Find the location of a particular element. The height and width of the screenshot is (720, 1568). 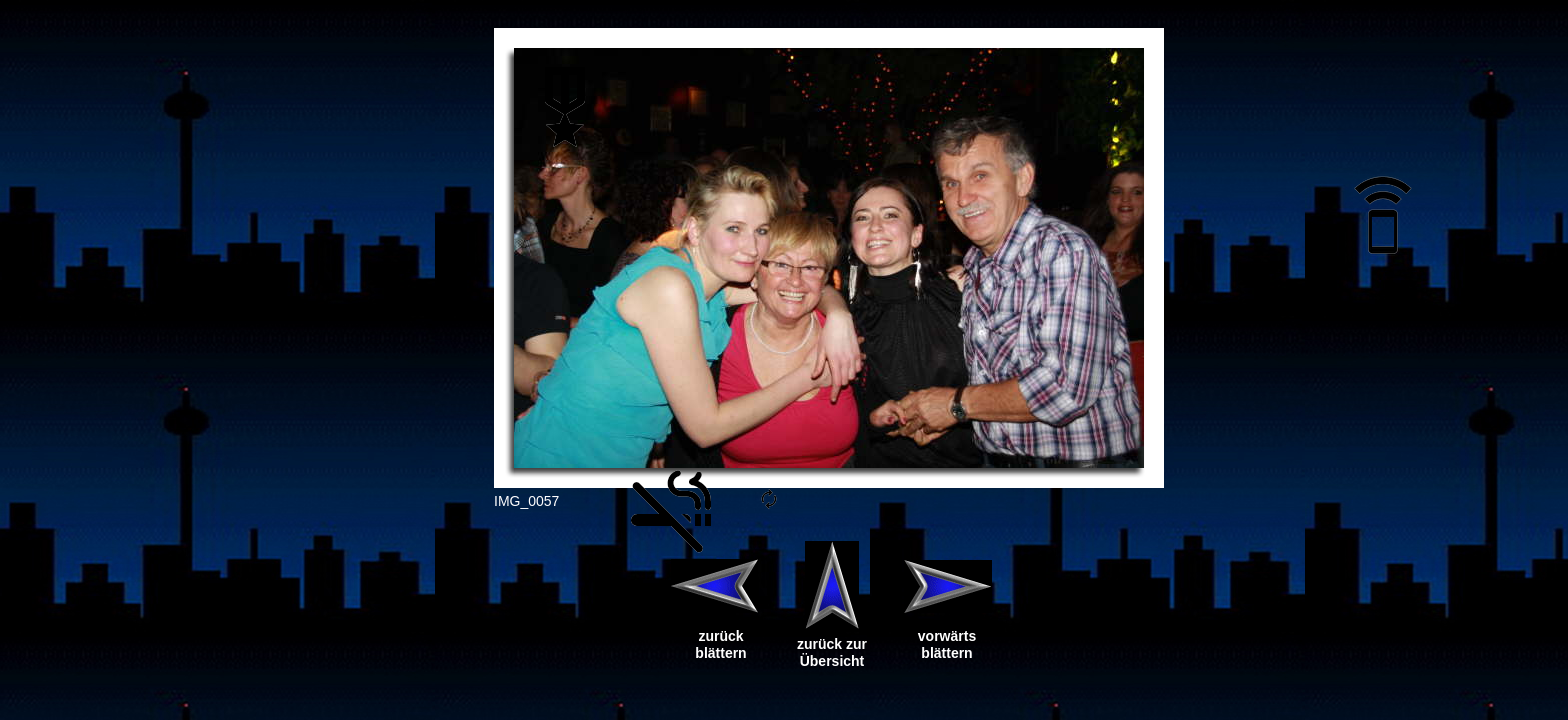

enable speakerphone mode during a call is located at coordinates (1383, 217).